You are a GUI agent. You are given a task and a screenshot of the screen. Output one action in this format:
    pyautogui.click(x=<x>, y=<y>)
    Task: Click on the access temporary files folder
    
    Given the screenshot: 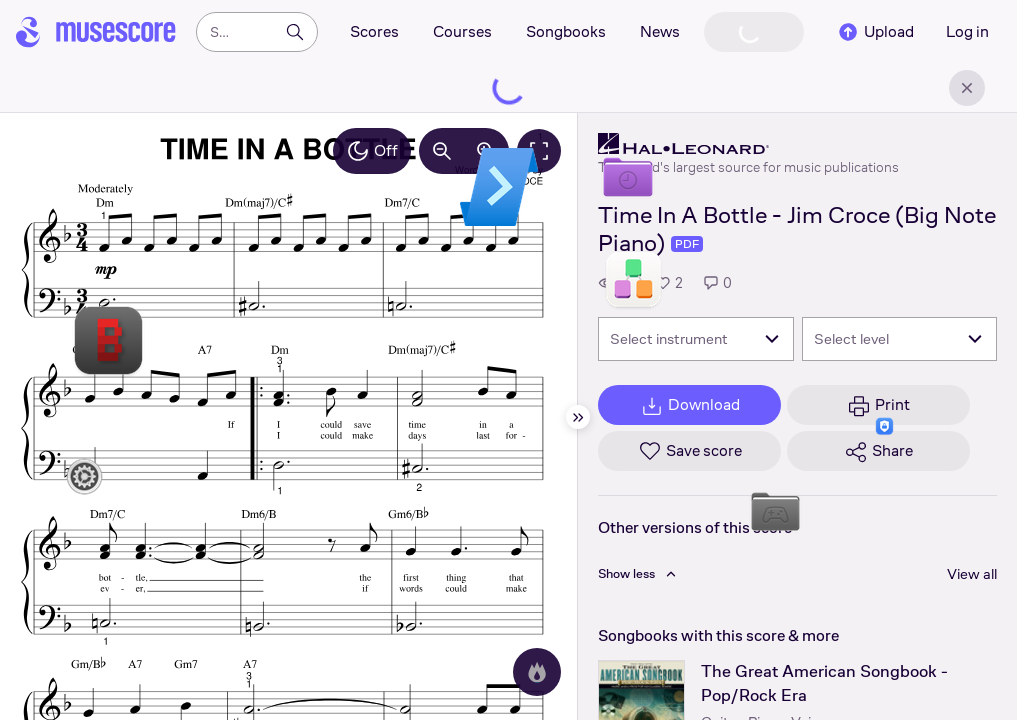 What is the action you would take?
    pyautogui.click(x=628, y=177)
    